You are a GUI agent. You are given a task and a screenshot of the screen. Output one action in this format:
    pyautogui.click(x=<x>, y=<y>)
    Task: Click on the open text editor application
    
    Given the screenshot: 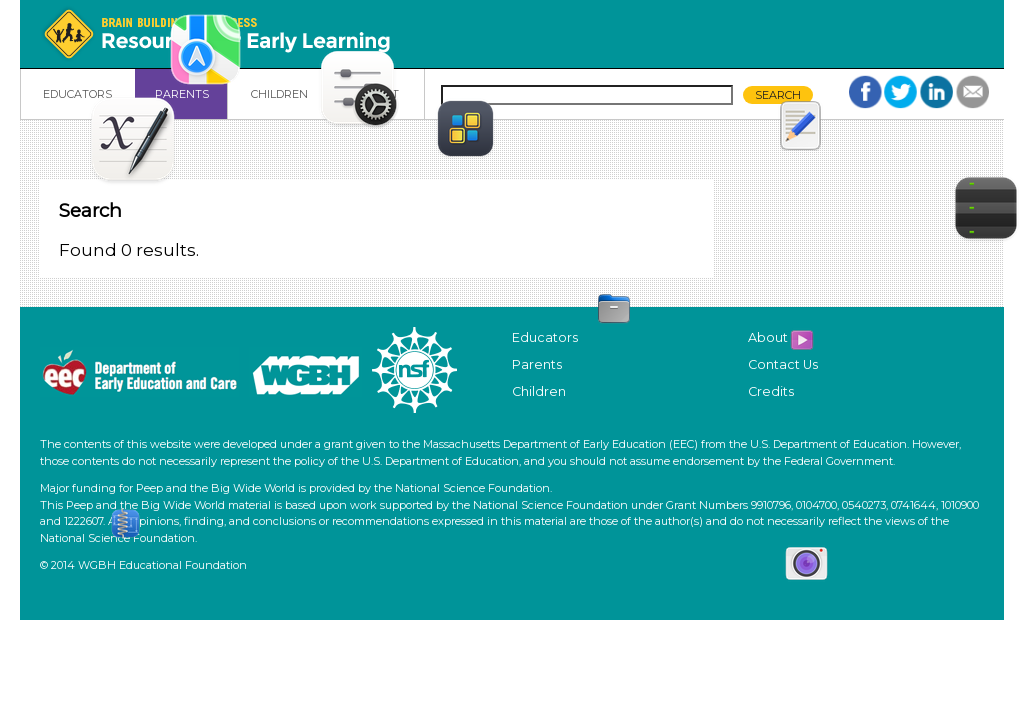 What is the action you would take?
    pyautogui.click(x=800, y=125)
    